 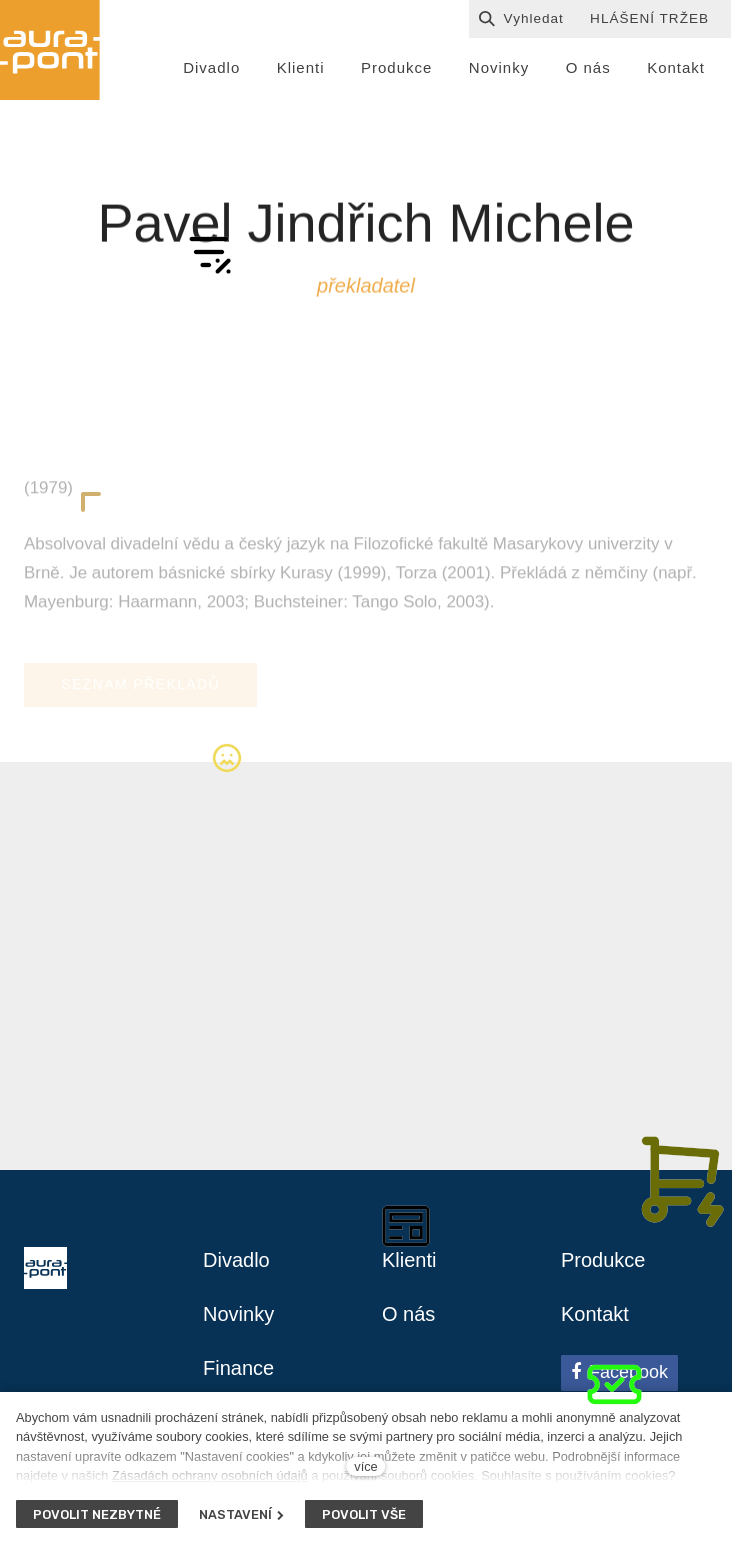 I want to click on filter items by discount or sale price, so click(x=209, y=252).